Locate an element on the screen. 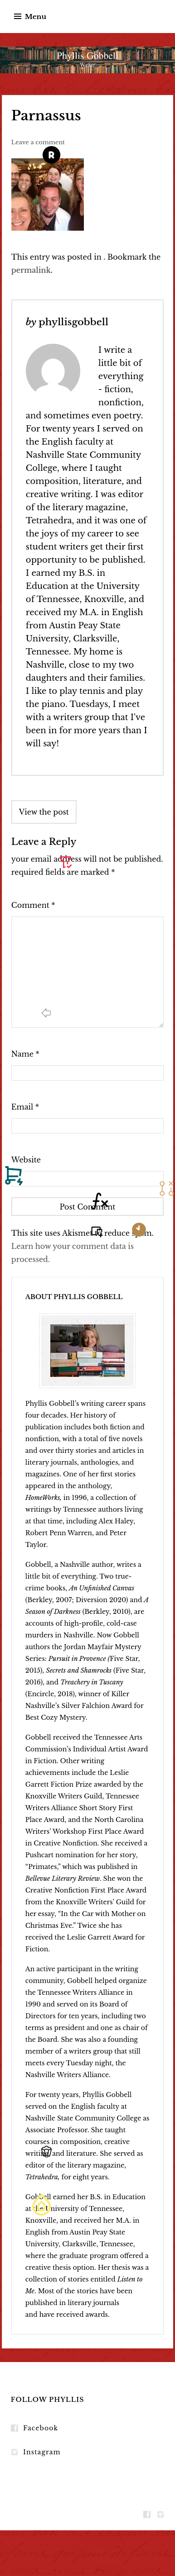  indicates a closed or rejected pull request is located at coordinates (166, 1188).